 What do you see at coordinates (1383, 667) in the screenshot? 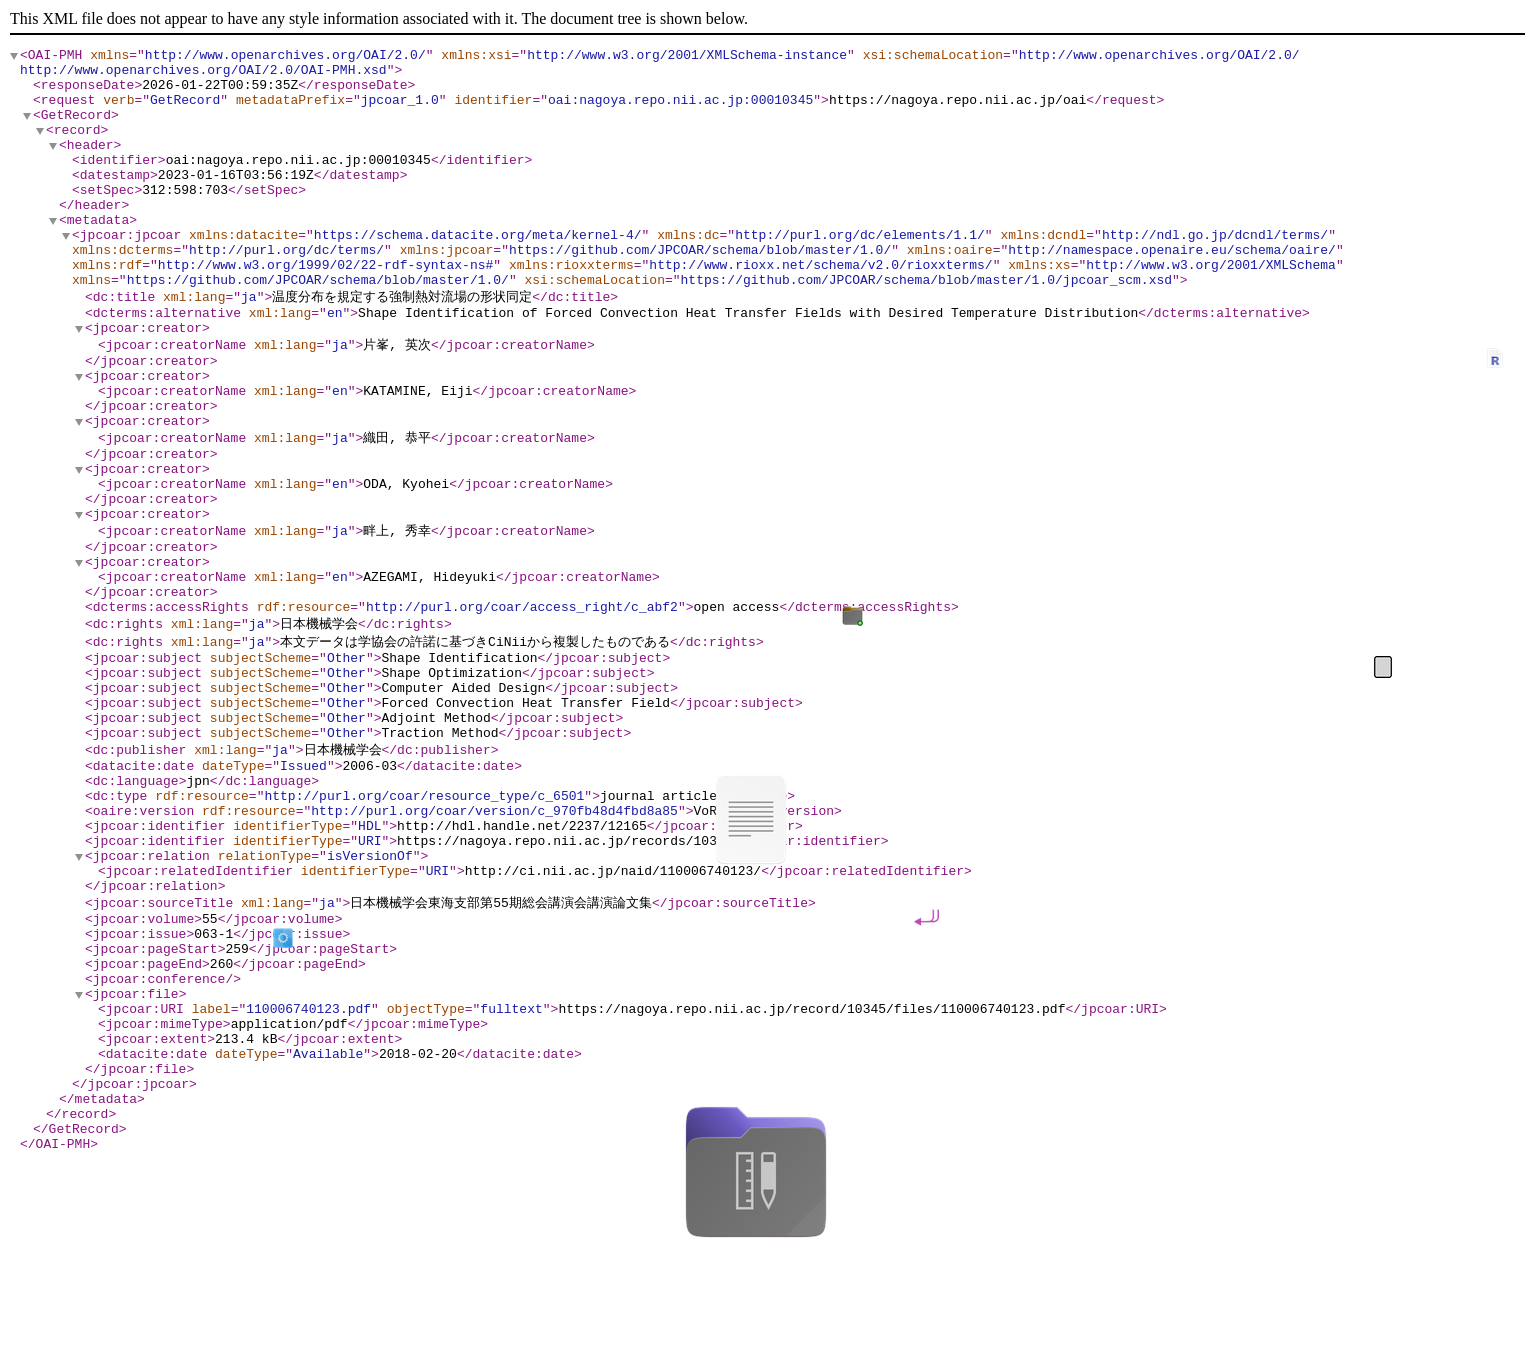
I see `iPad device with Face ID in sidebar navigation` at bounding box center [1383, 667].